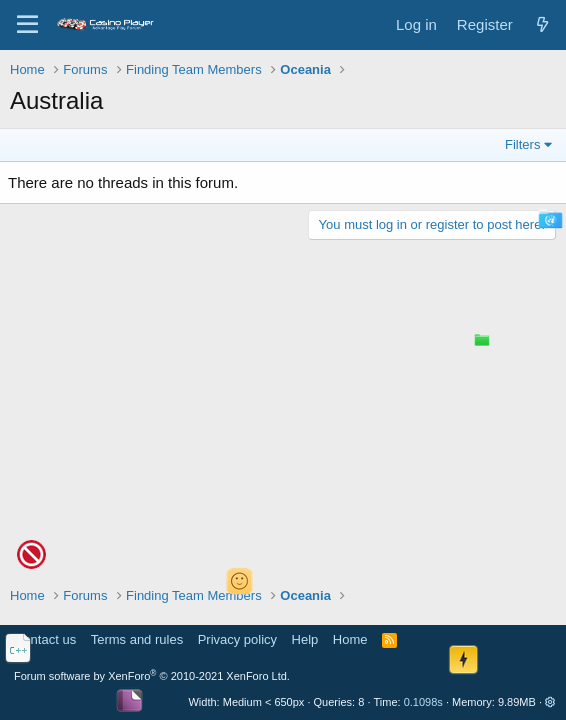  Describe the element at coordinates (482, 340) in the screenshot. I see `open folder to view contents` at that location.